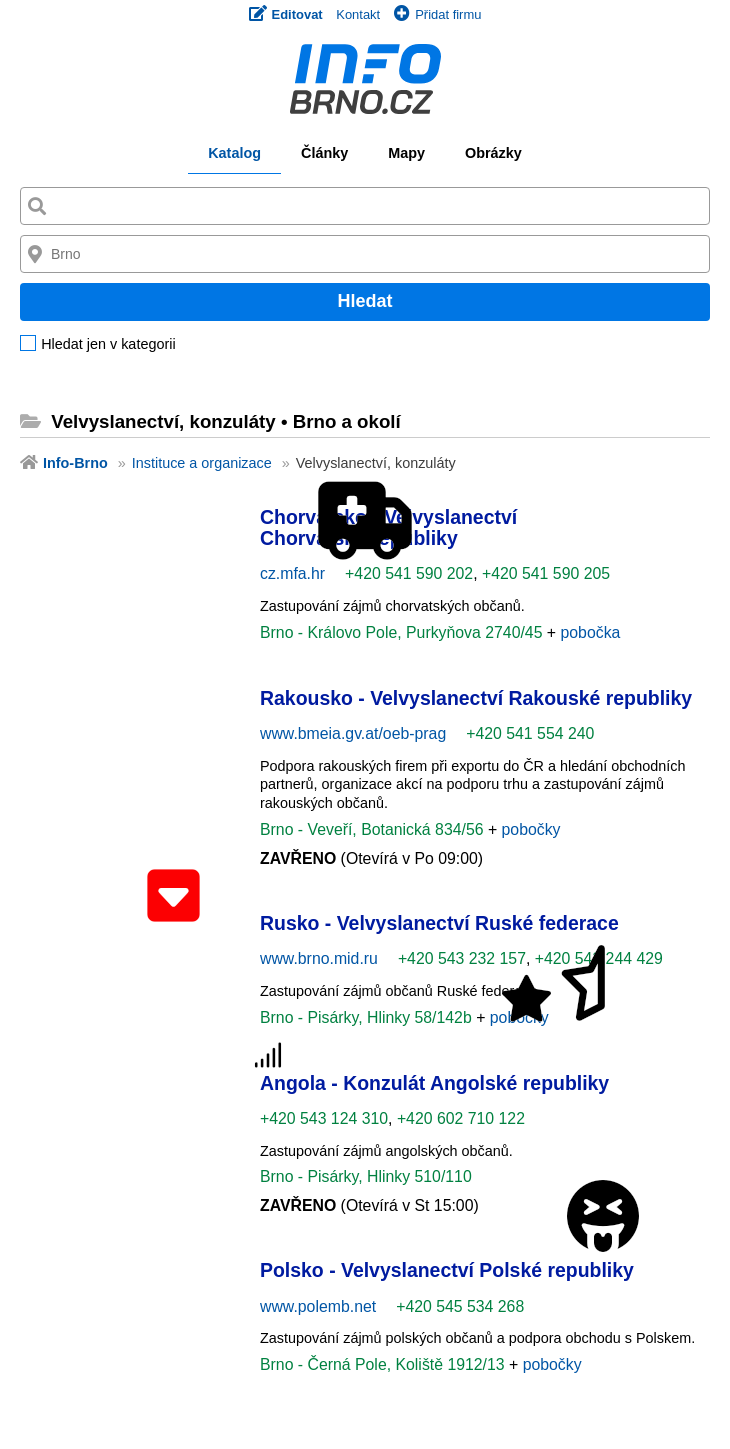 This screenshot has height=1449, width=730. I want to click on insert a silly or playful emoji reaction, so click(603, 1216).